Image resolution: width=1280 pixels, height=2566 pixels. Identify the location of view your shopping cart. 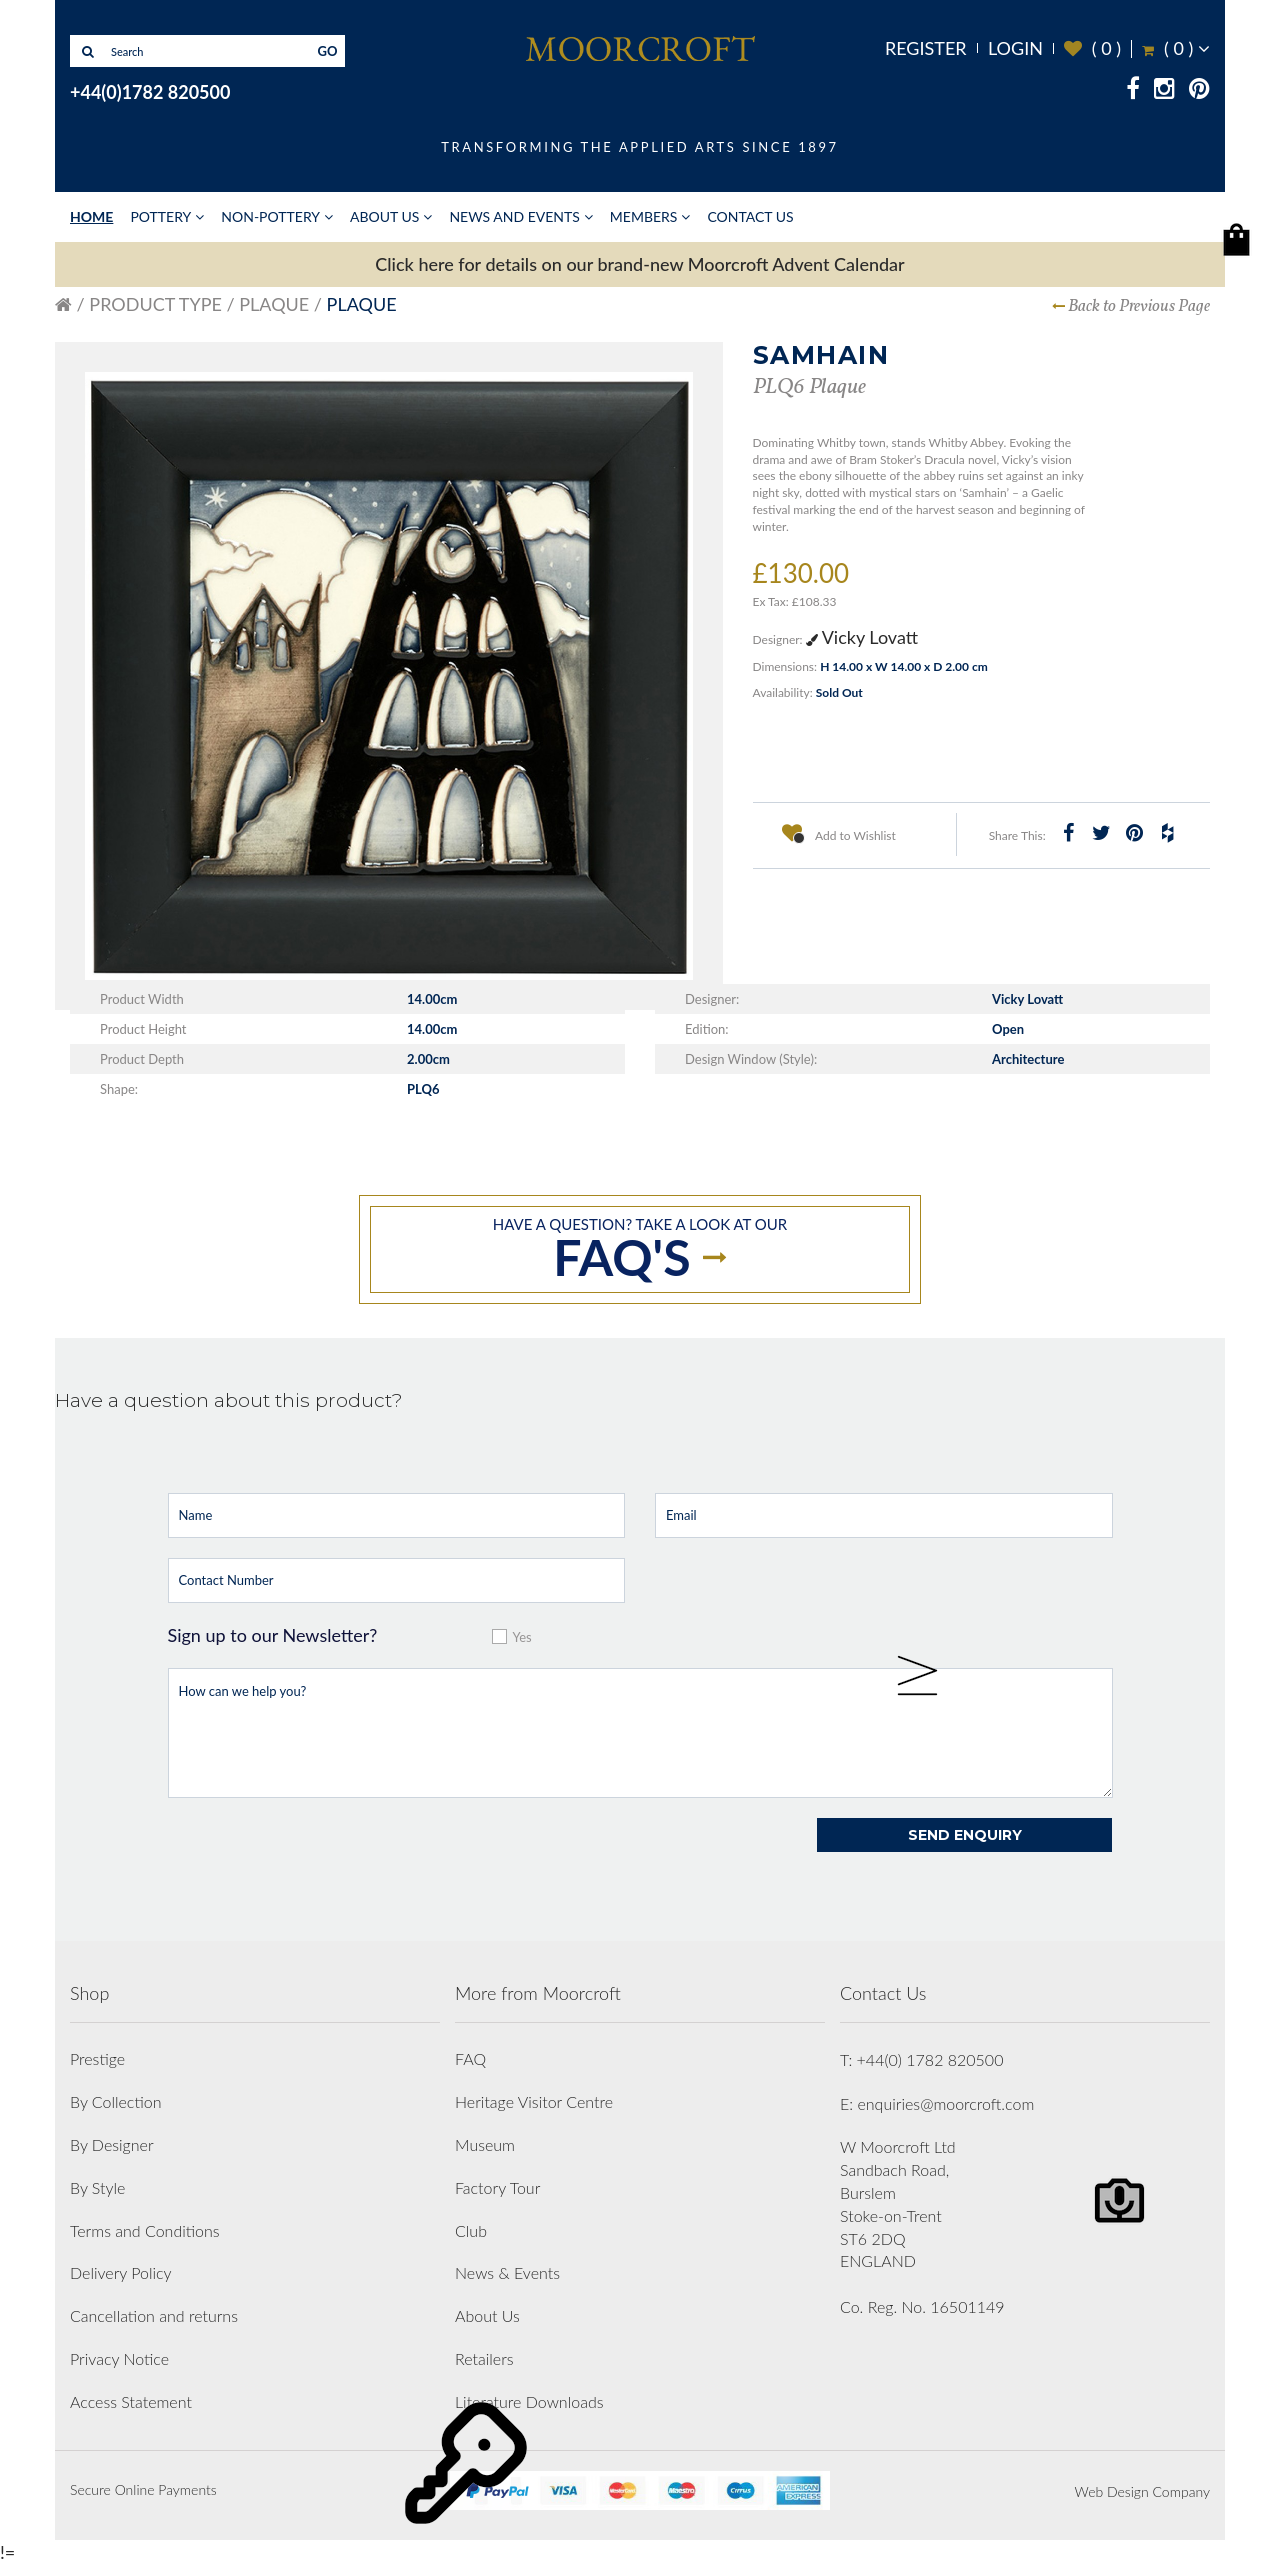
(1236, 239).